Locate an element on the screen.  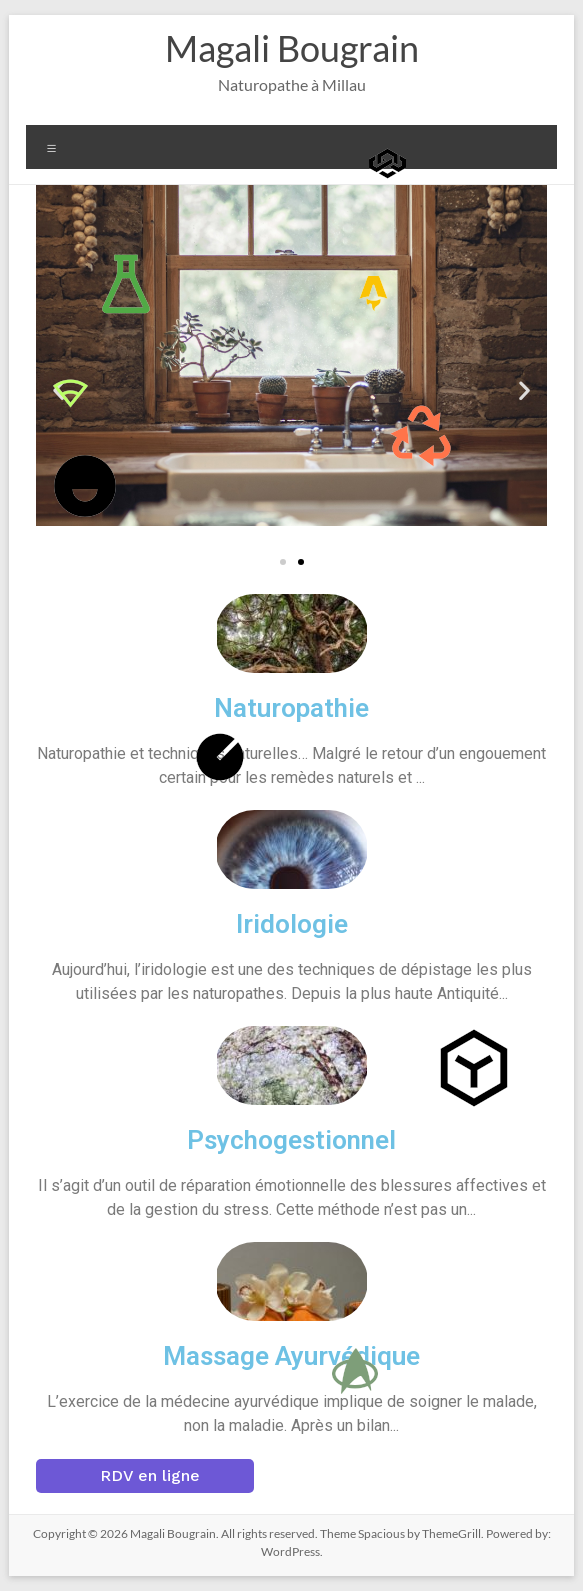
astro web framework logo is located at coordinates (373, 293).